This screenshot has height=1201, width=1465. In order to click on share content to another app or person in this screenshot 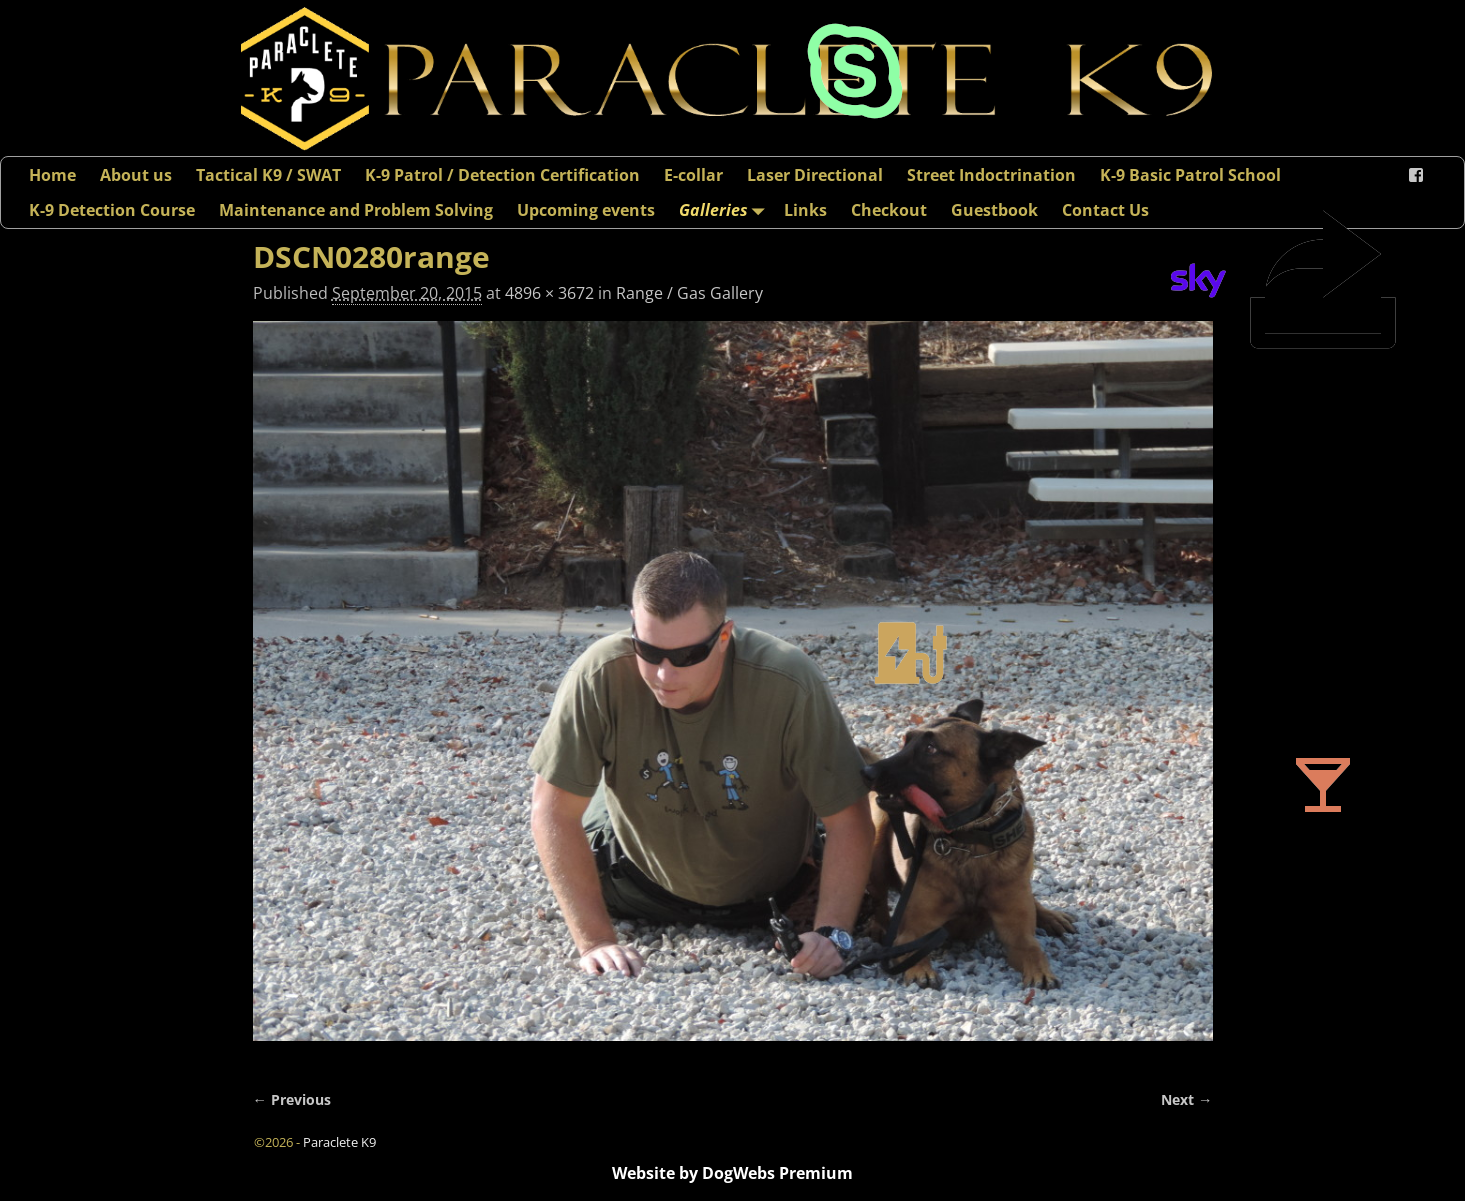, I will do `click(1323, 283)`.